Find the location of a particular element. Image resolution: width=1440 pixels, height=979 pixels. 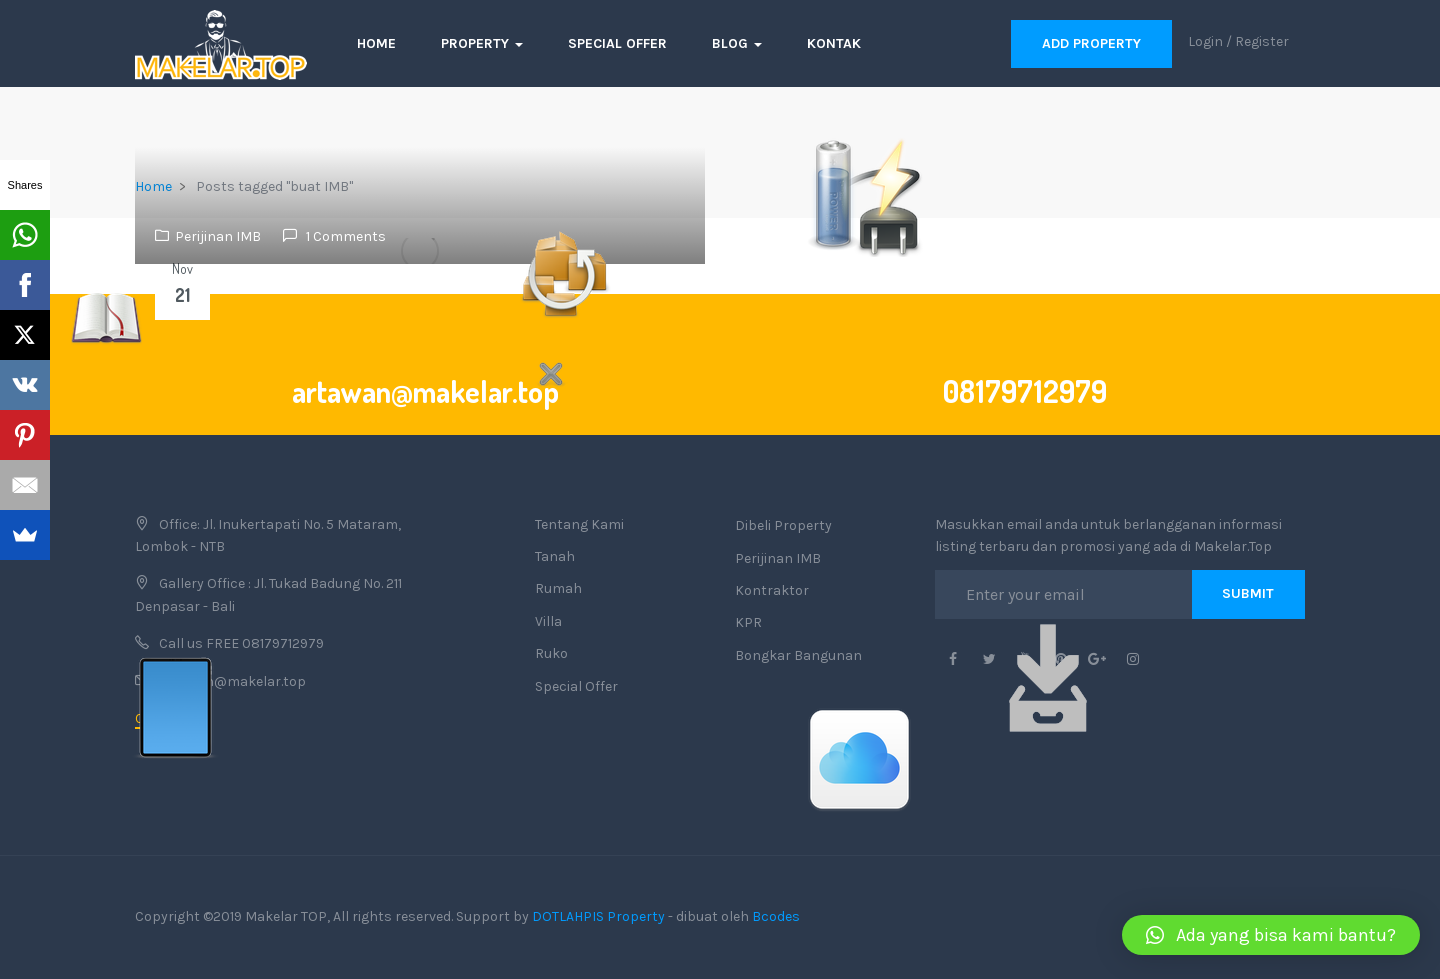

iPad Pro device in connected devices list is located at coordinates (175, 708).